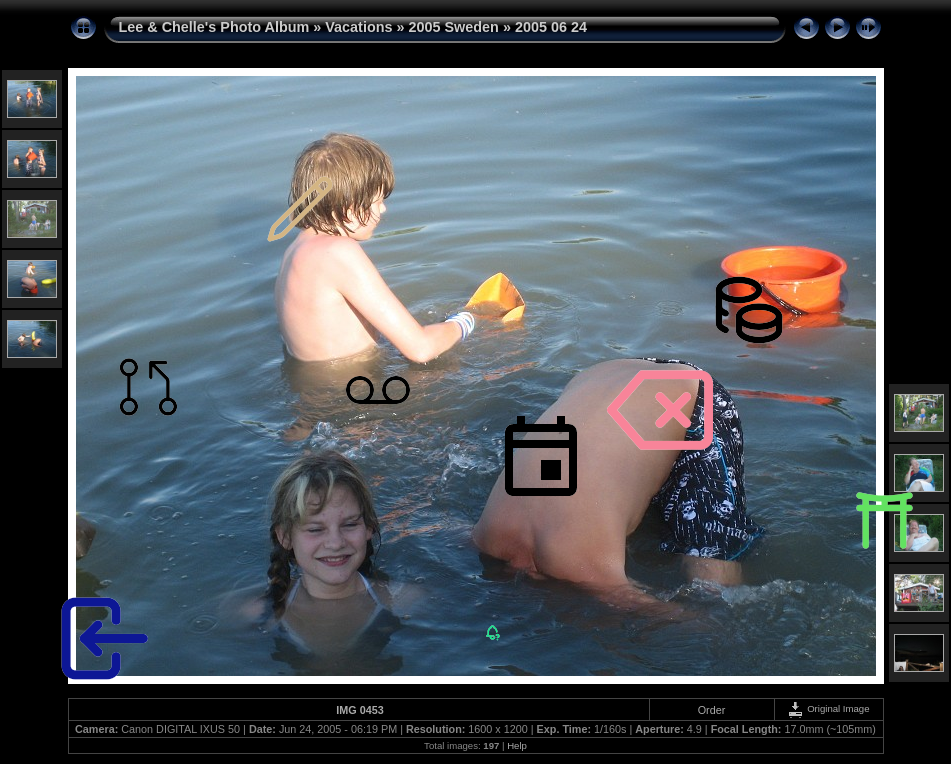 This screenshot has width=951, height=764. I want to click on access japanese cultural content or settings, so click(884, 520).